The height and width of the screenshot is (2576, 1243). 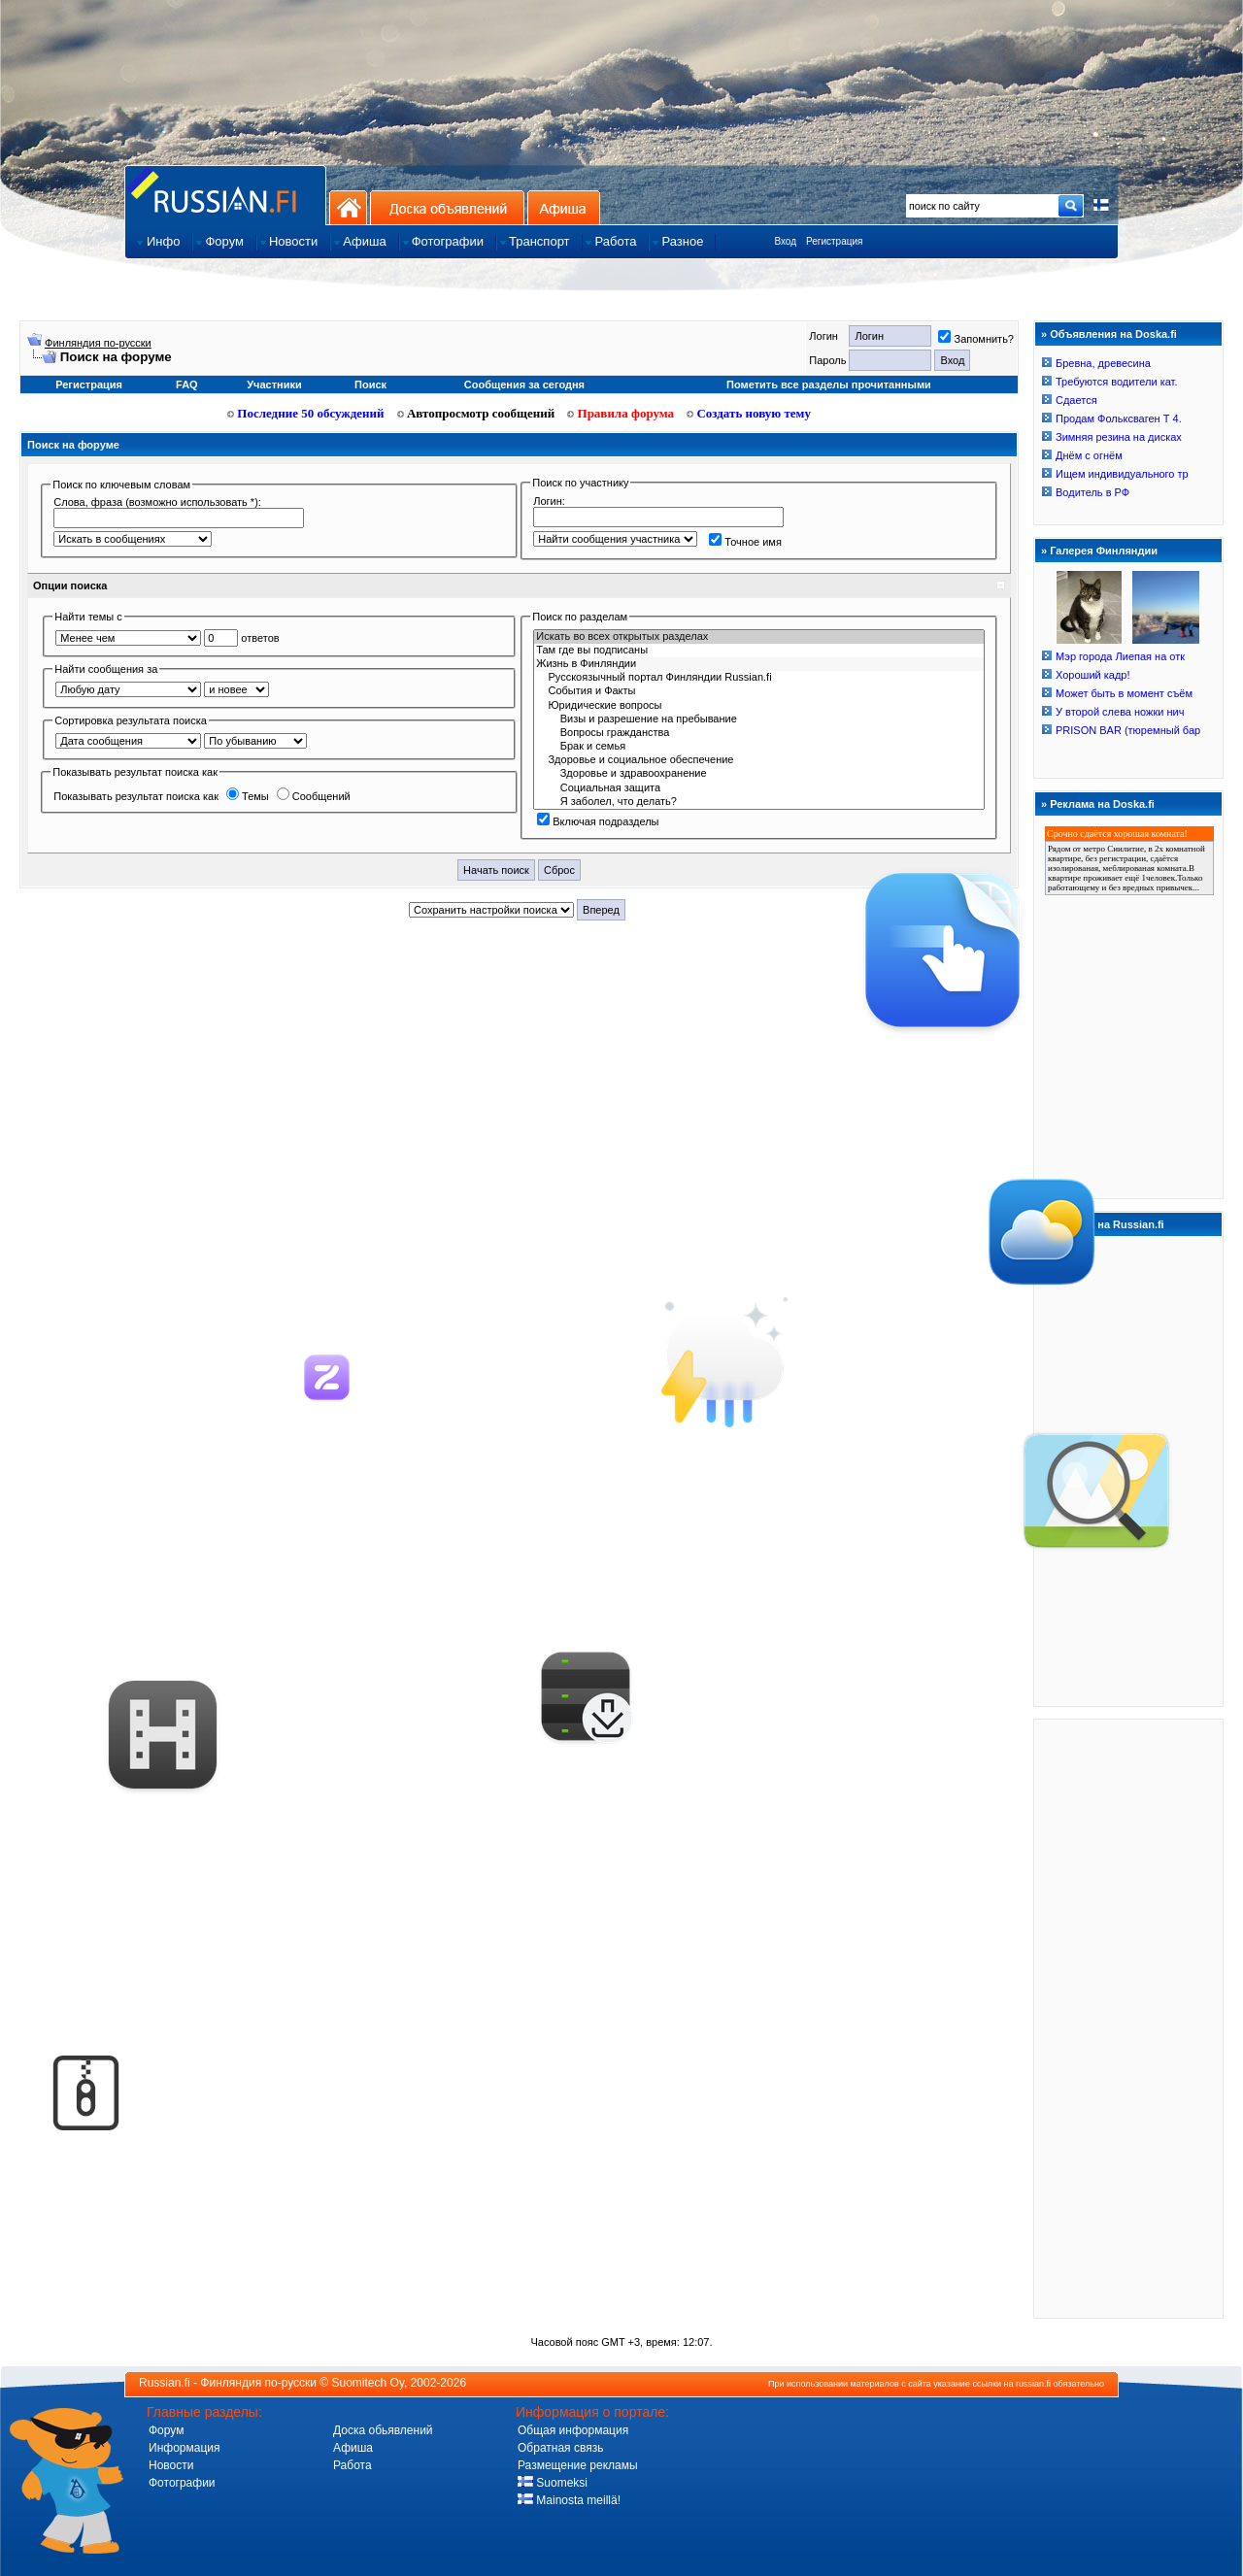 I want to click on indicates nighttime thunderstorm conditions, so click(x=724, y=1362).